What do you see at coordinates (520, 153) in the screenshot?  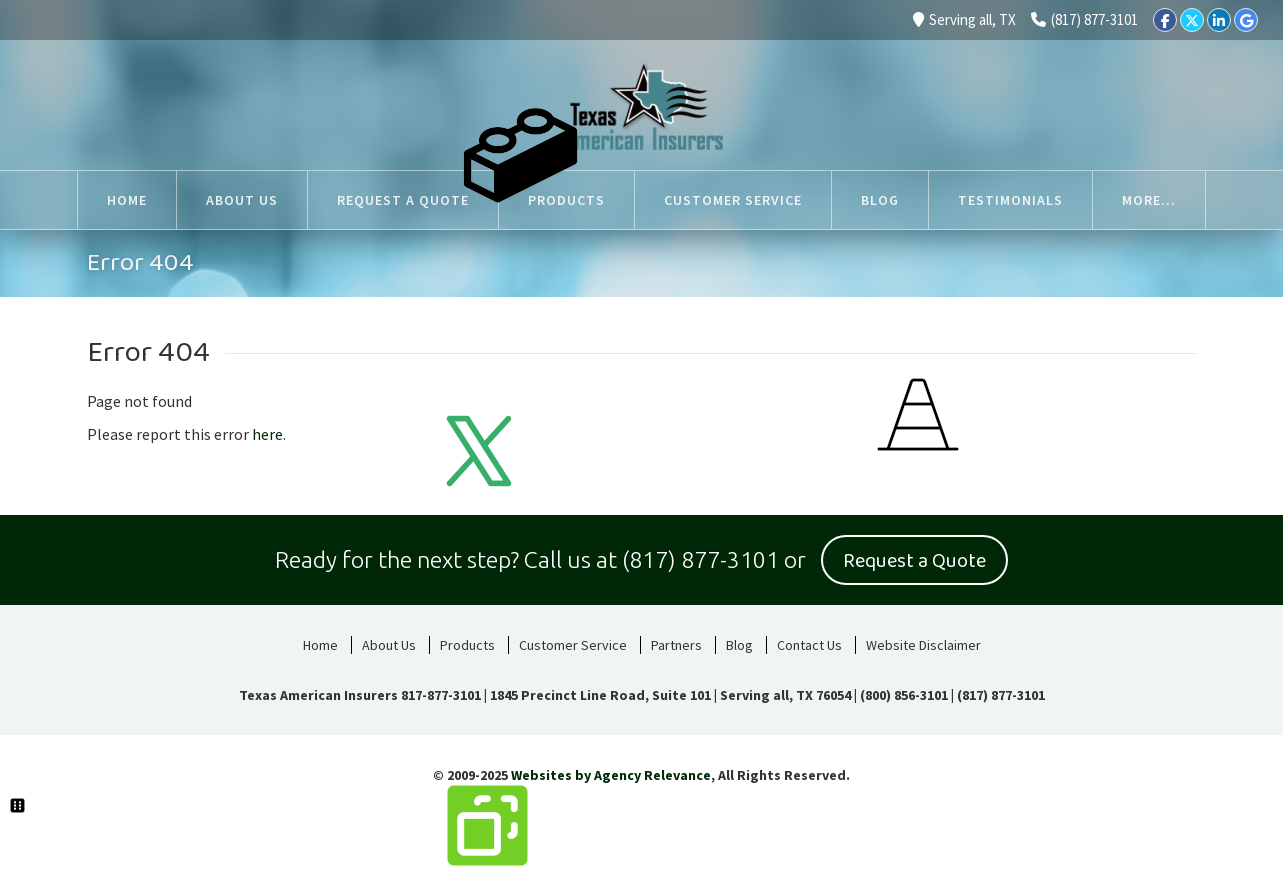 I see `access building or construction features` at bounding box center [520, 153].